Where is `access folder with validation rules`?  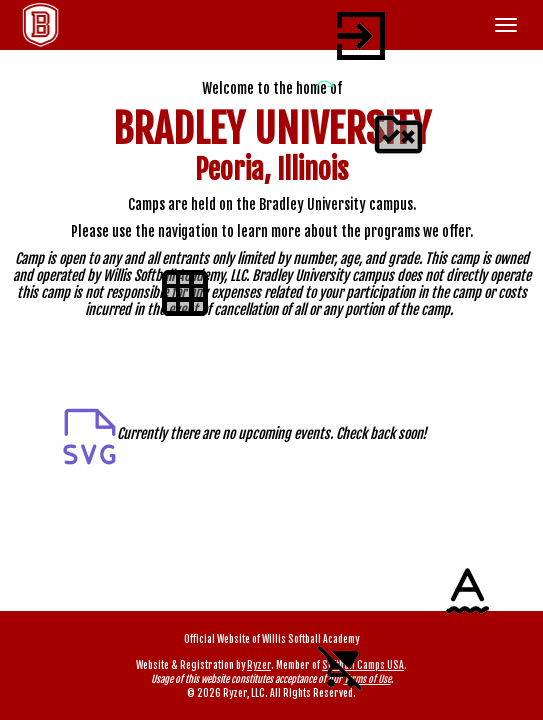 access folder with validation rules is located at coordinates (398, 134).